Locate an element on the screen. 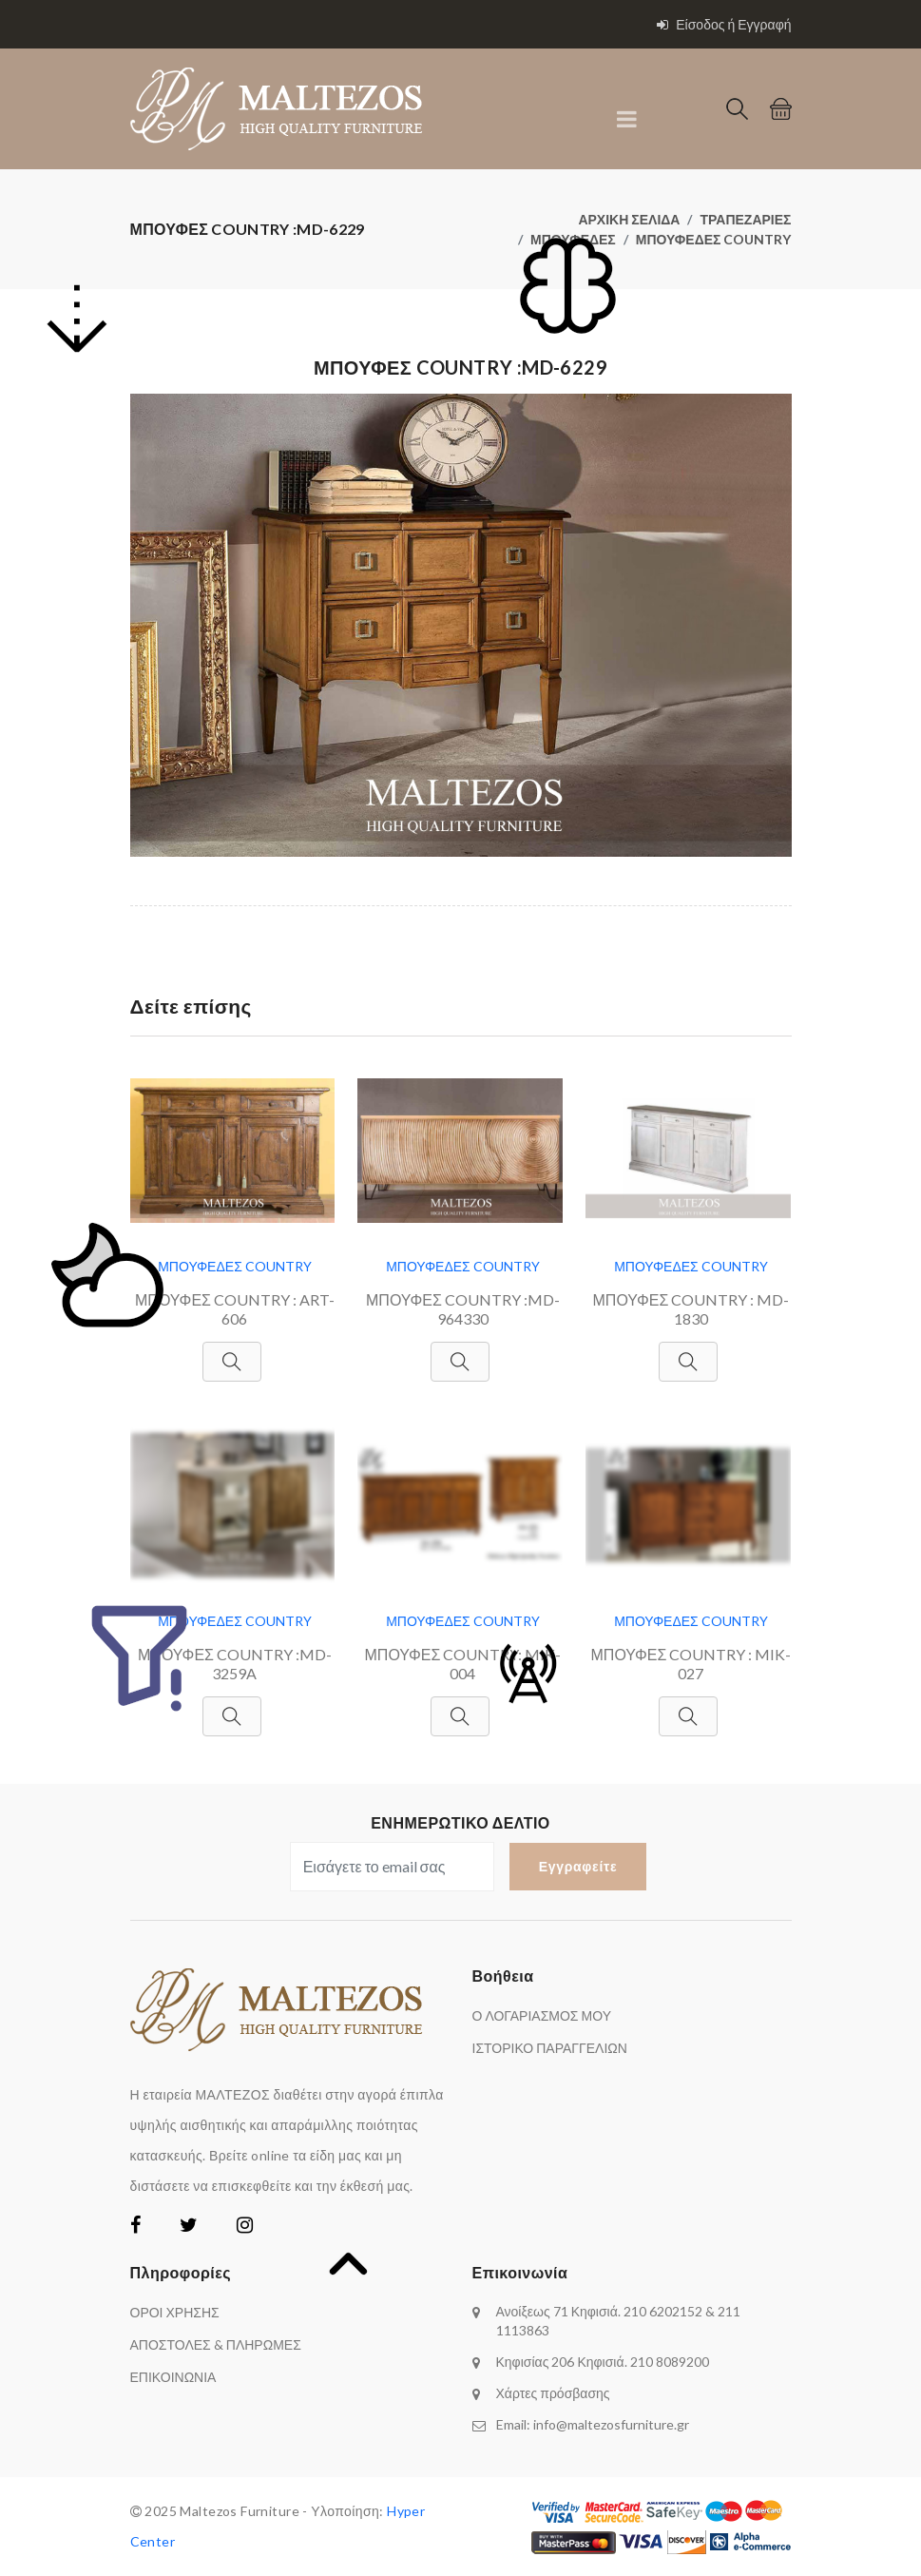  indicates active broadcast or streaming status is located at coordinates (526, 1674).